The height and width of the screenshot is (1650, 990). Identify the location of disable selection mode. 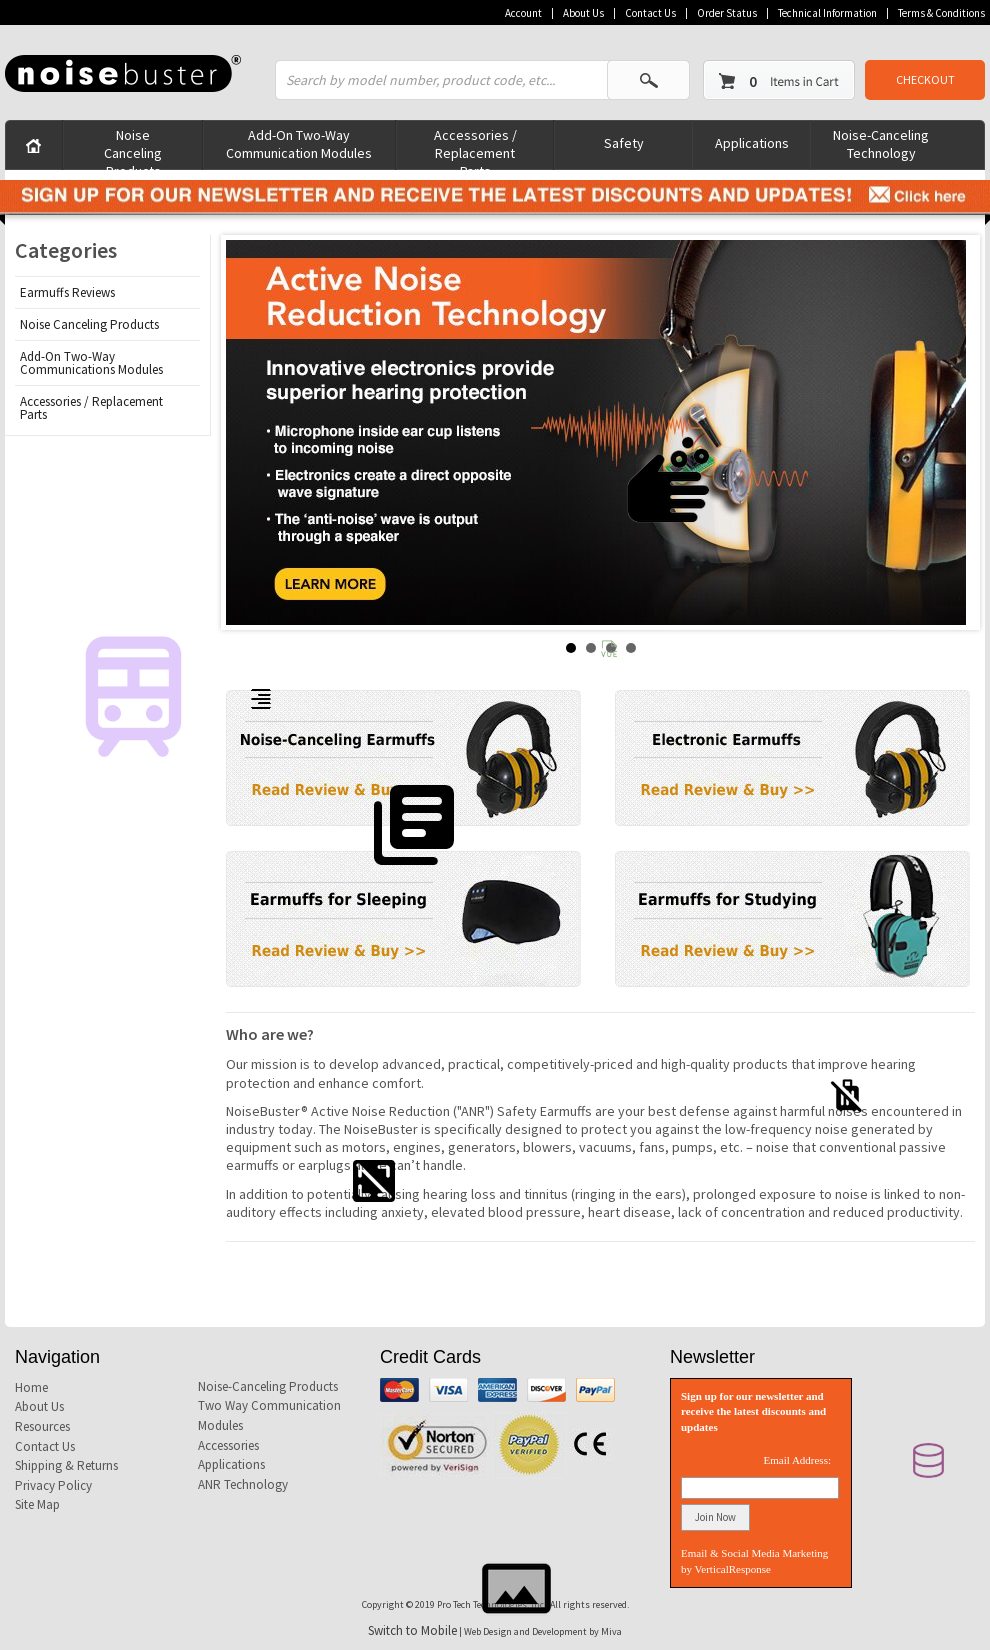
(374, 1181).